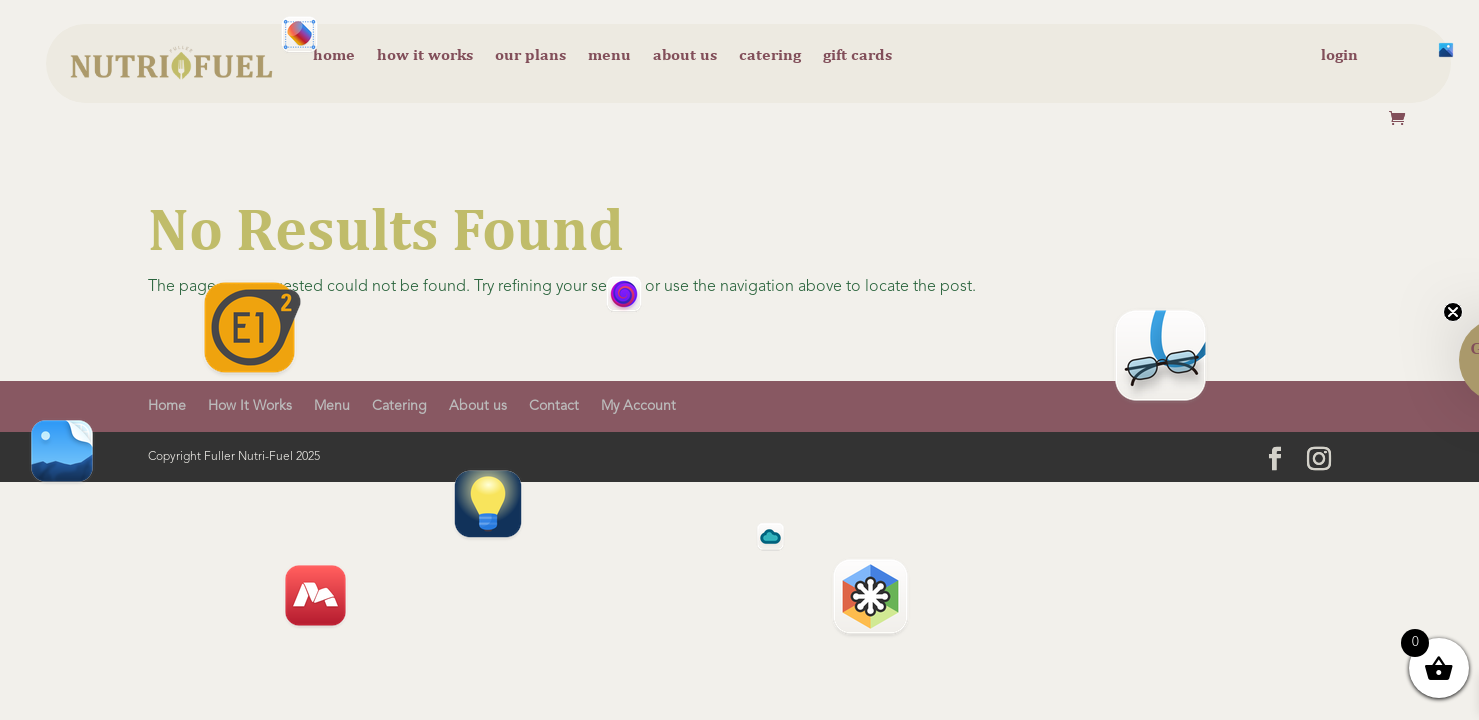 The height and width of the screenshot is (720, 1479). Describe the element at coordinates (1446, 50) in the screenshot. I see `open the windows photos app` at that location.